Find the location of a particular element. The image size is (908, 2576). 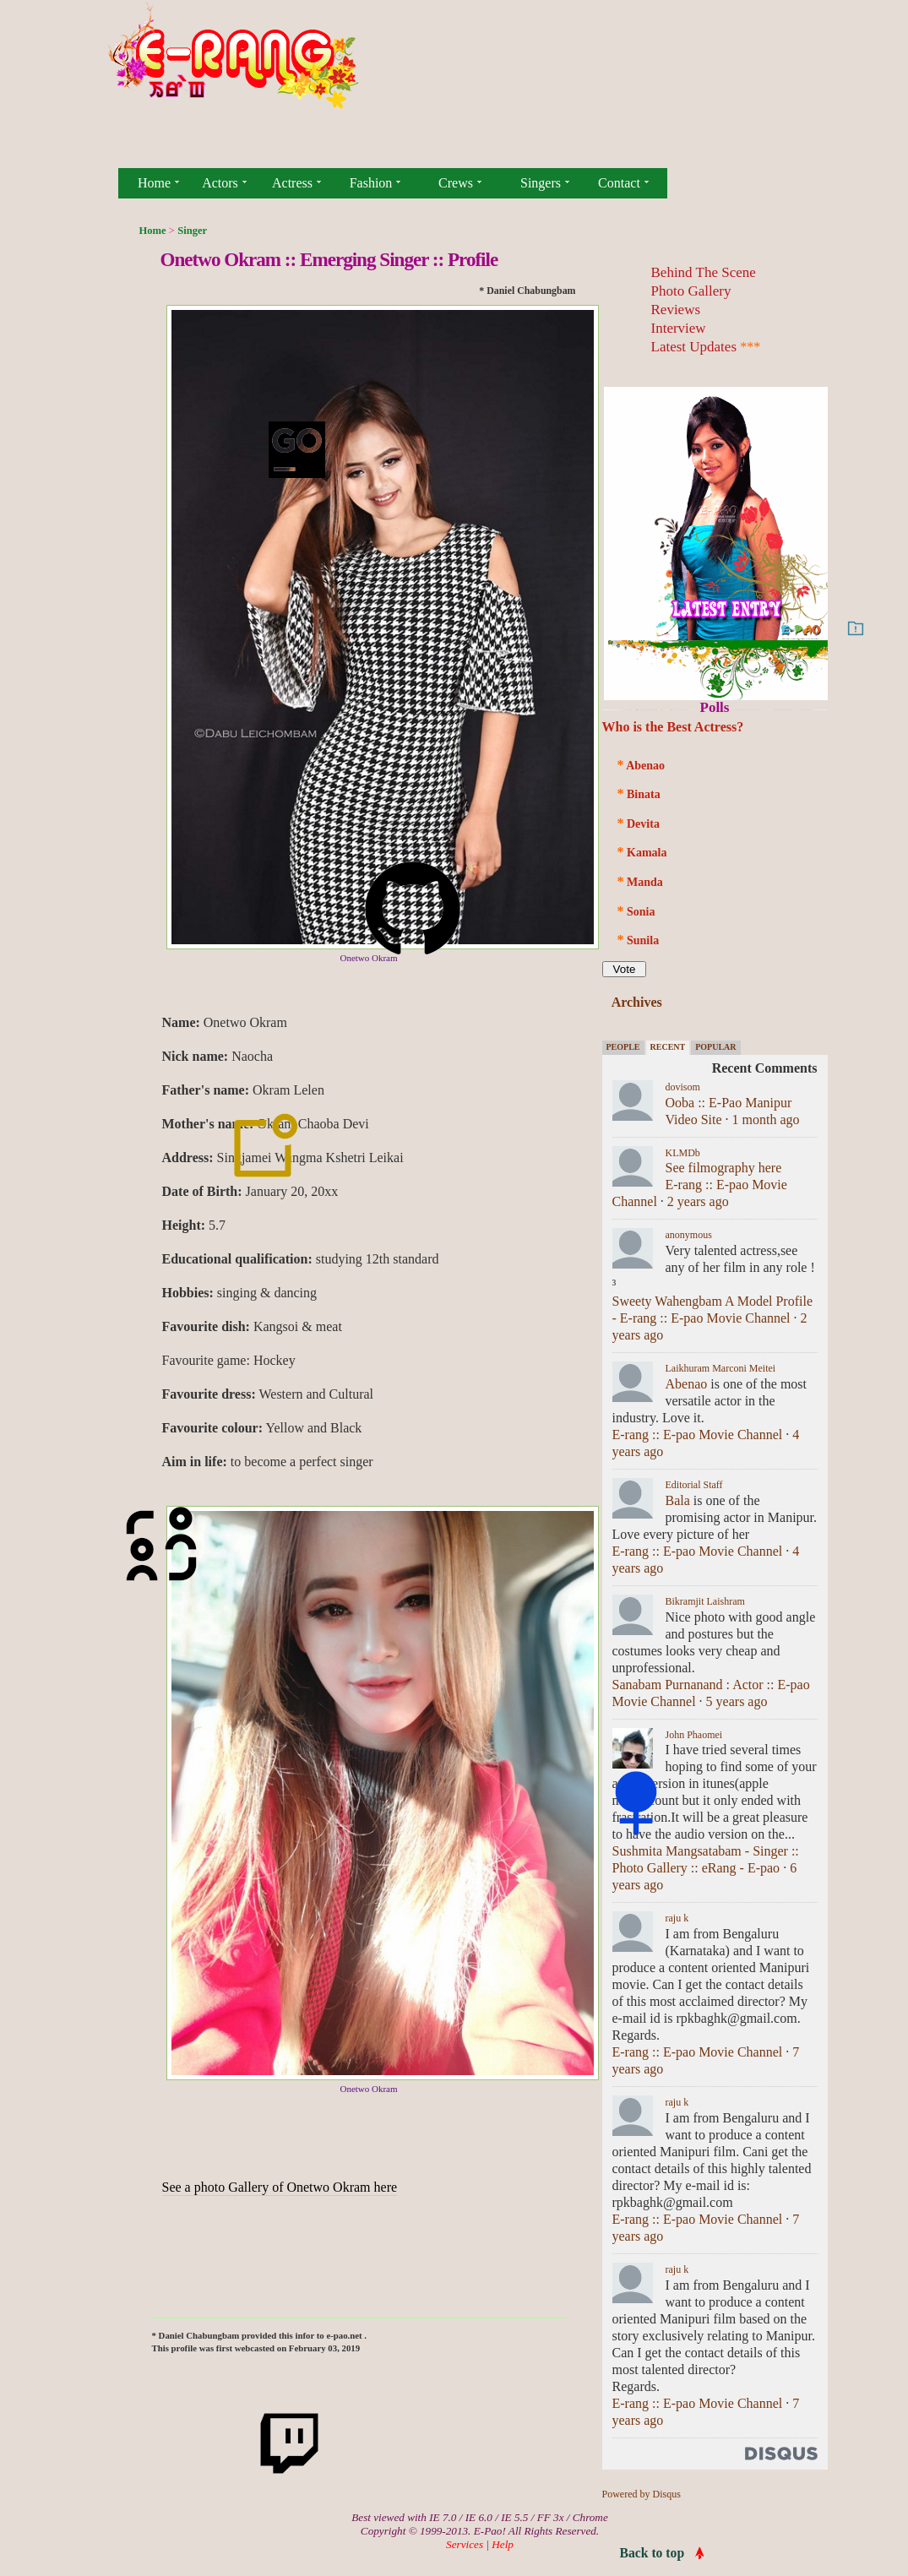

folder contains items that need attention is located at coordinates (856, 628).